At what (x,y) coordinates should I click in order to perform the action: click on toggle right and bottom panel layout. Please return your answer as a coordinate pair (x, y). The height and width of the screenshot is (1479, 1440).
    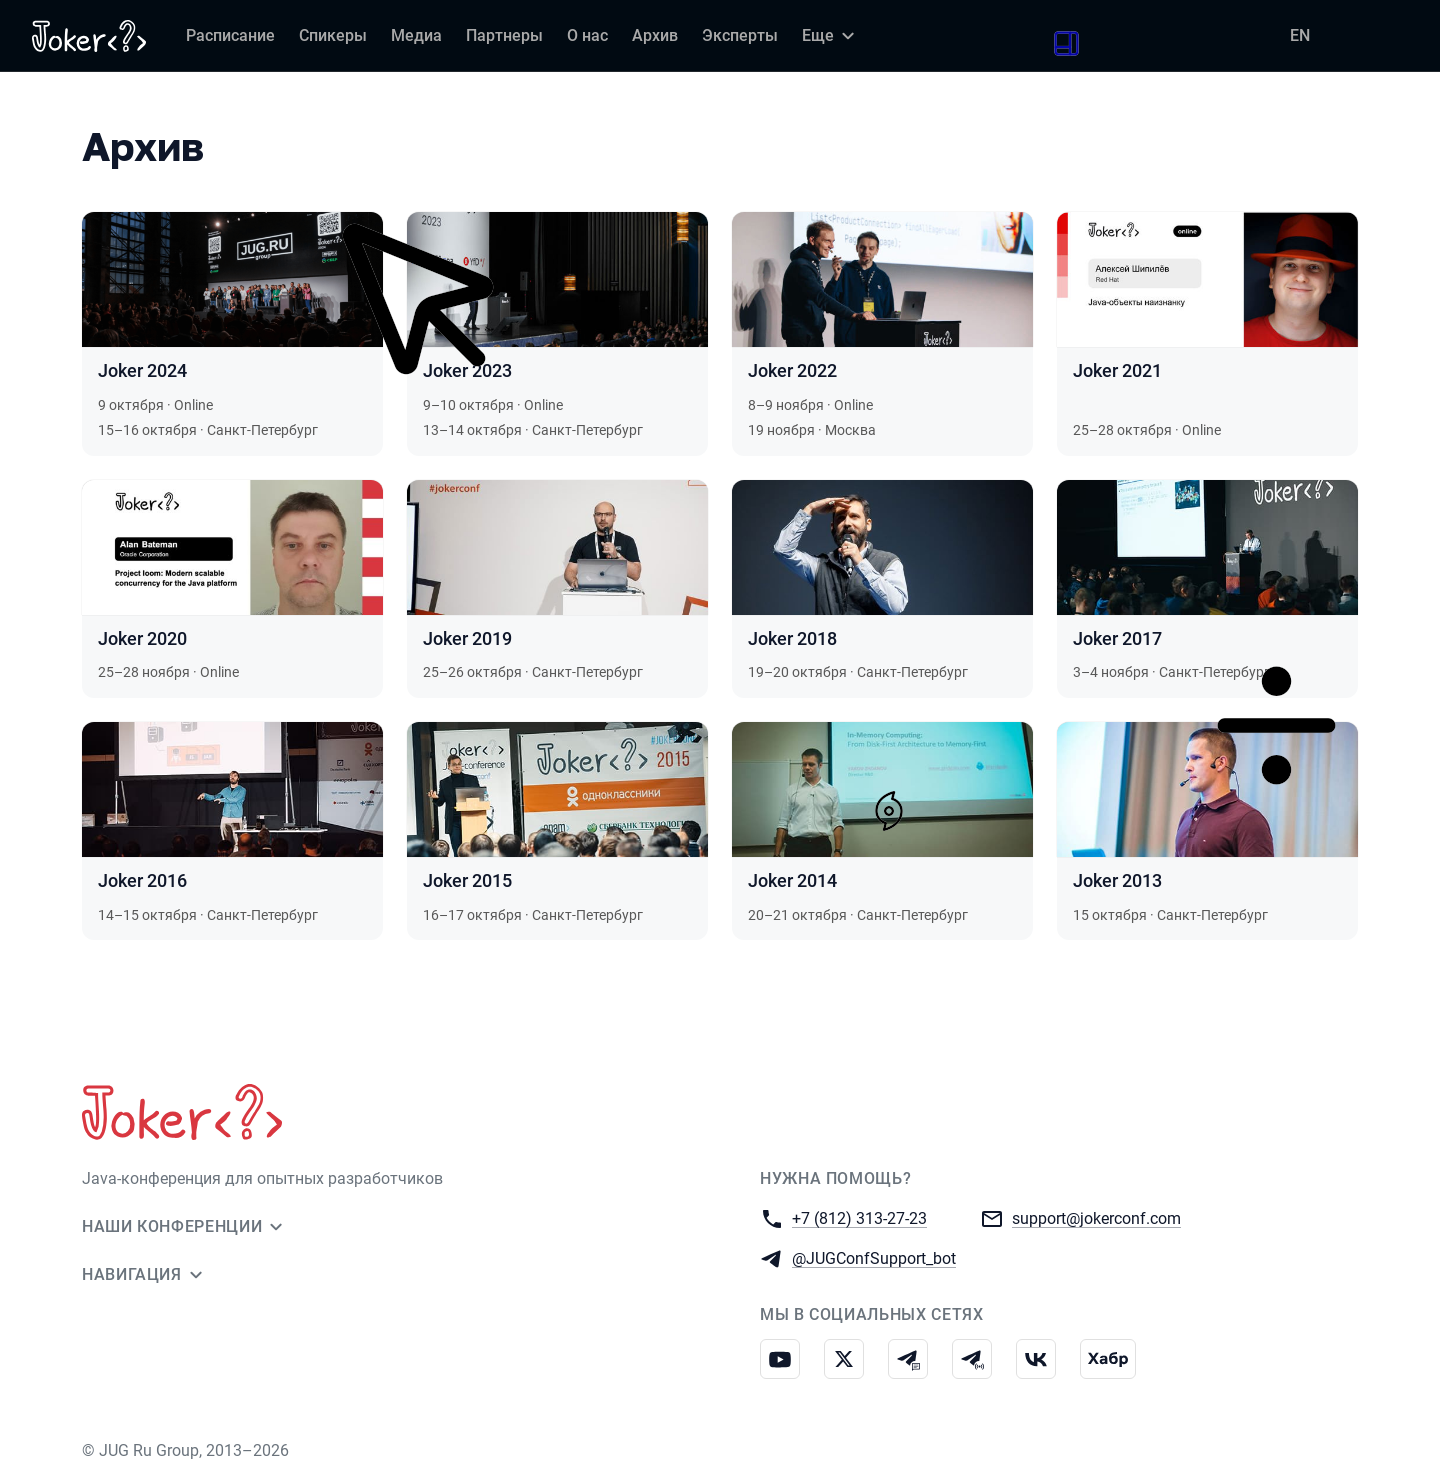
    Looking at the image, I should click on (1066, 43).